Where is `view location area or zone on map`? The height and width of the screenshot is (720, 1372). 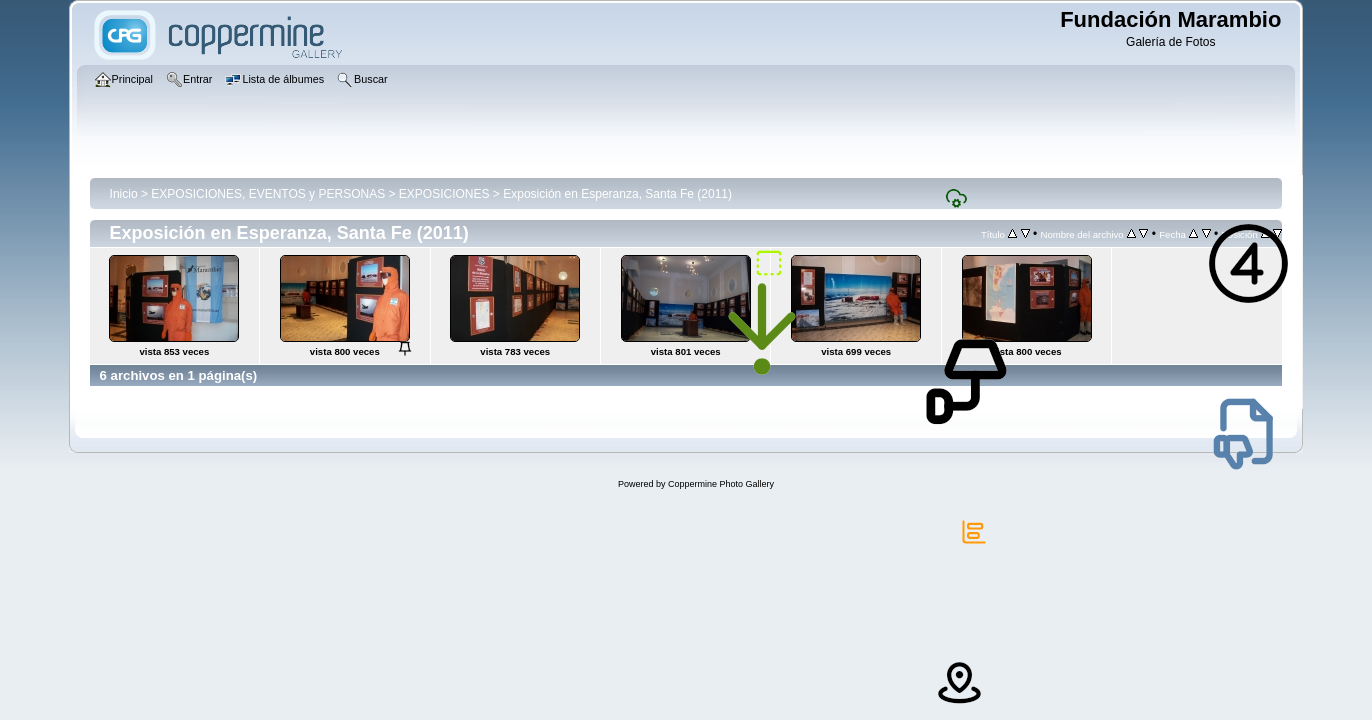
view location area or zone on map is located at coordinates (959, 683).